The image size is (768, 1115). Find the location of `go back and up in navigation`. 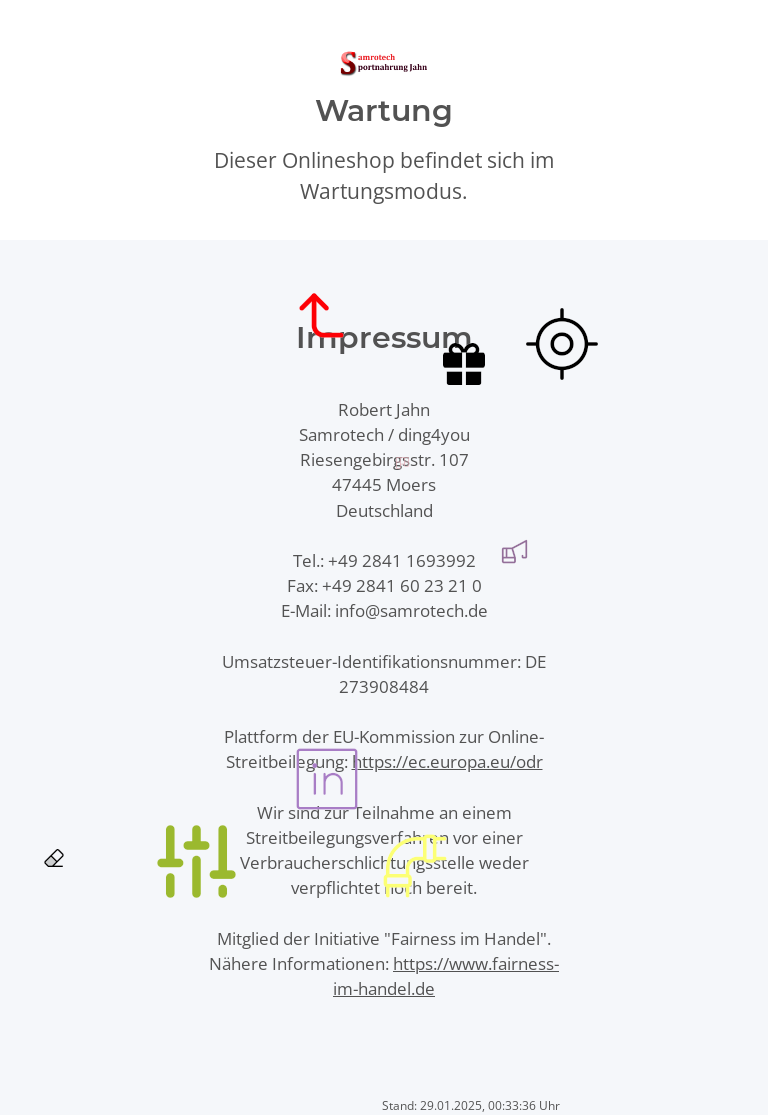

go back and up in navigation is located at coordinates (321, 315).